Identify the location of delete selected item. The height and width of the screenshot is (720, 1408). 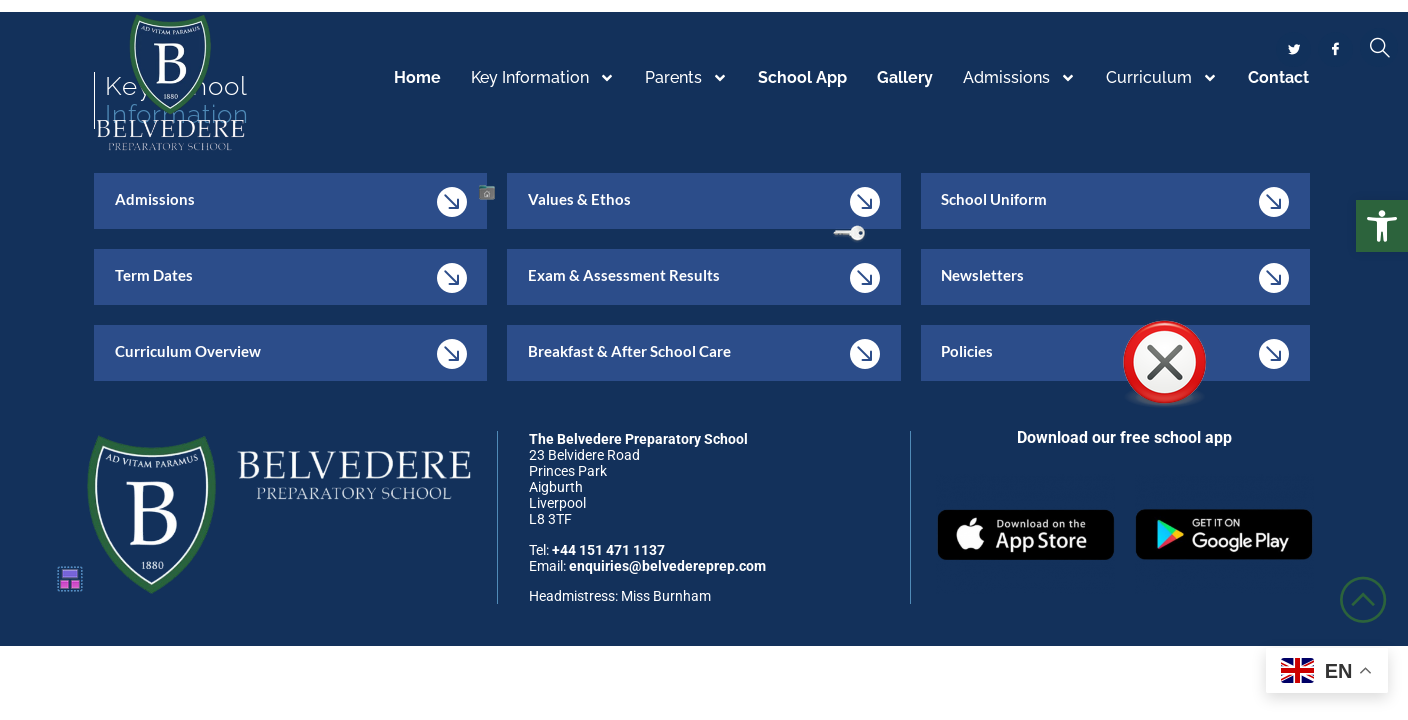
(1167, 363).